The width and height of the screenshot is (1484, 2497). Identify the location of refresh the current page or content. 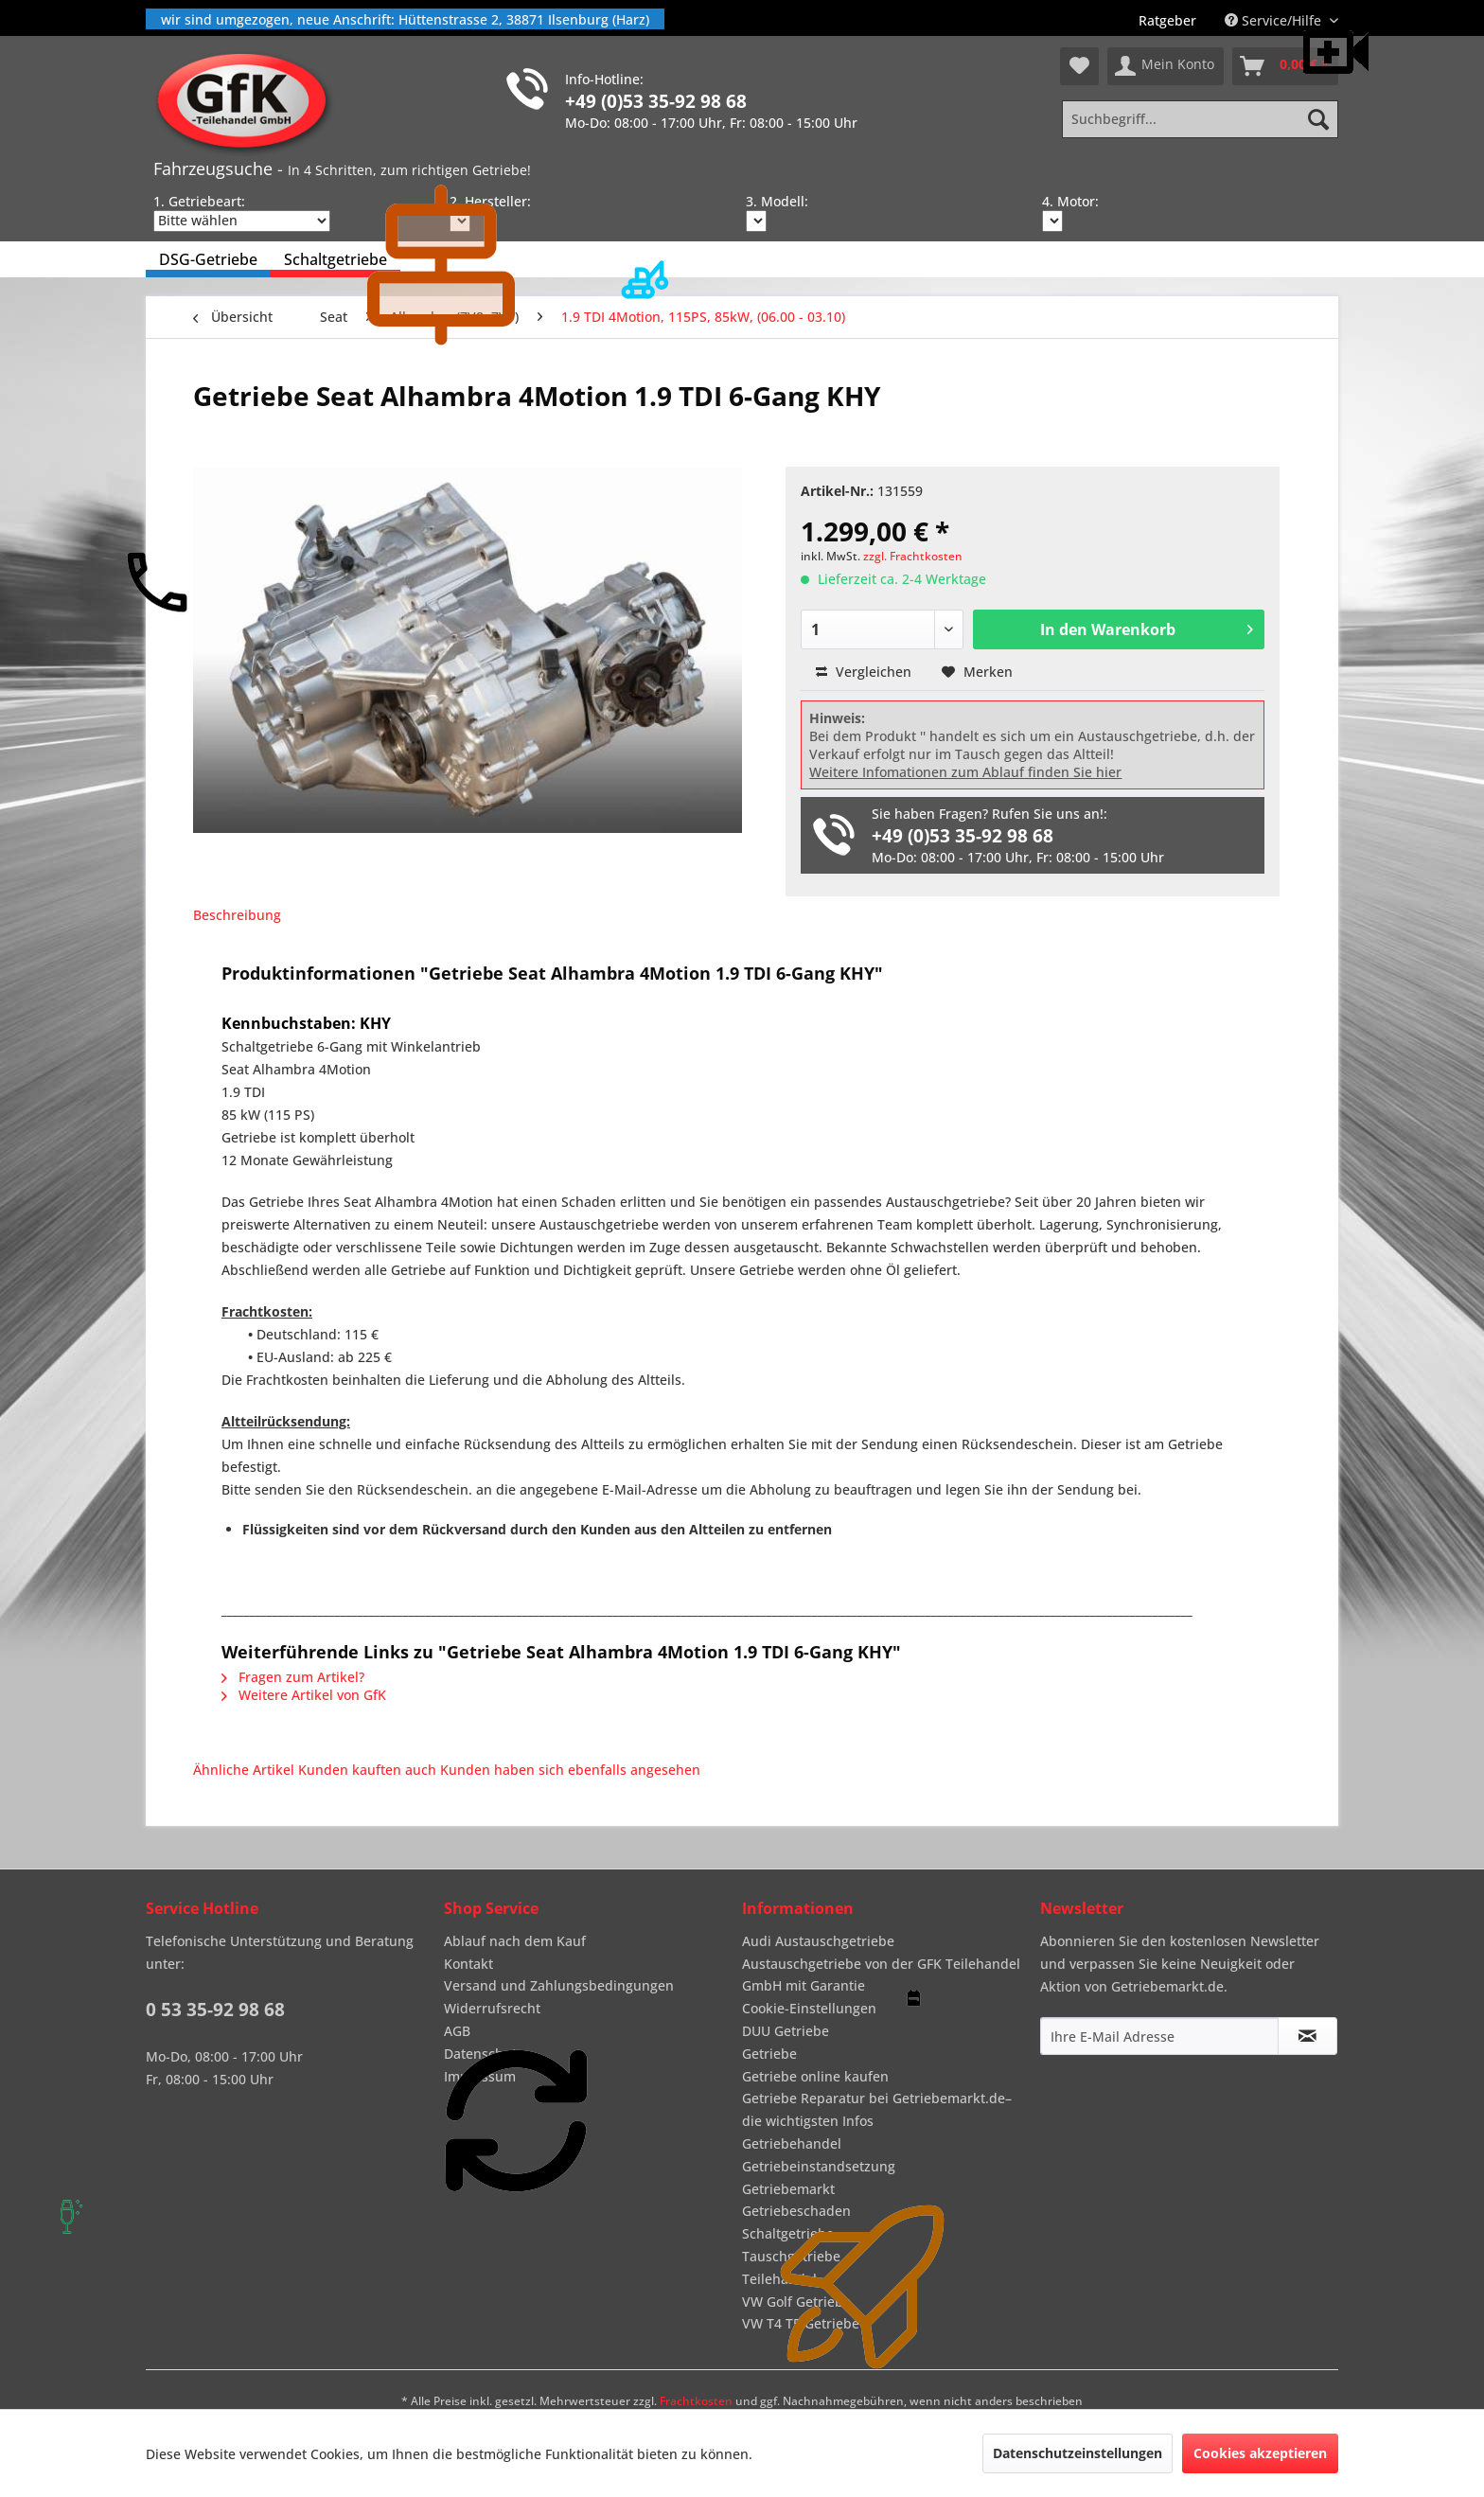
(516, 2120).